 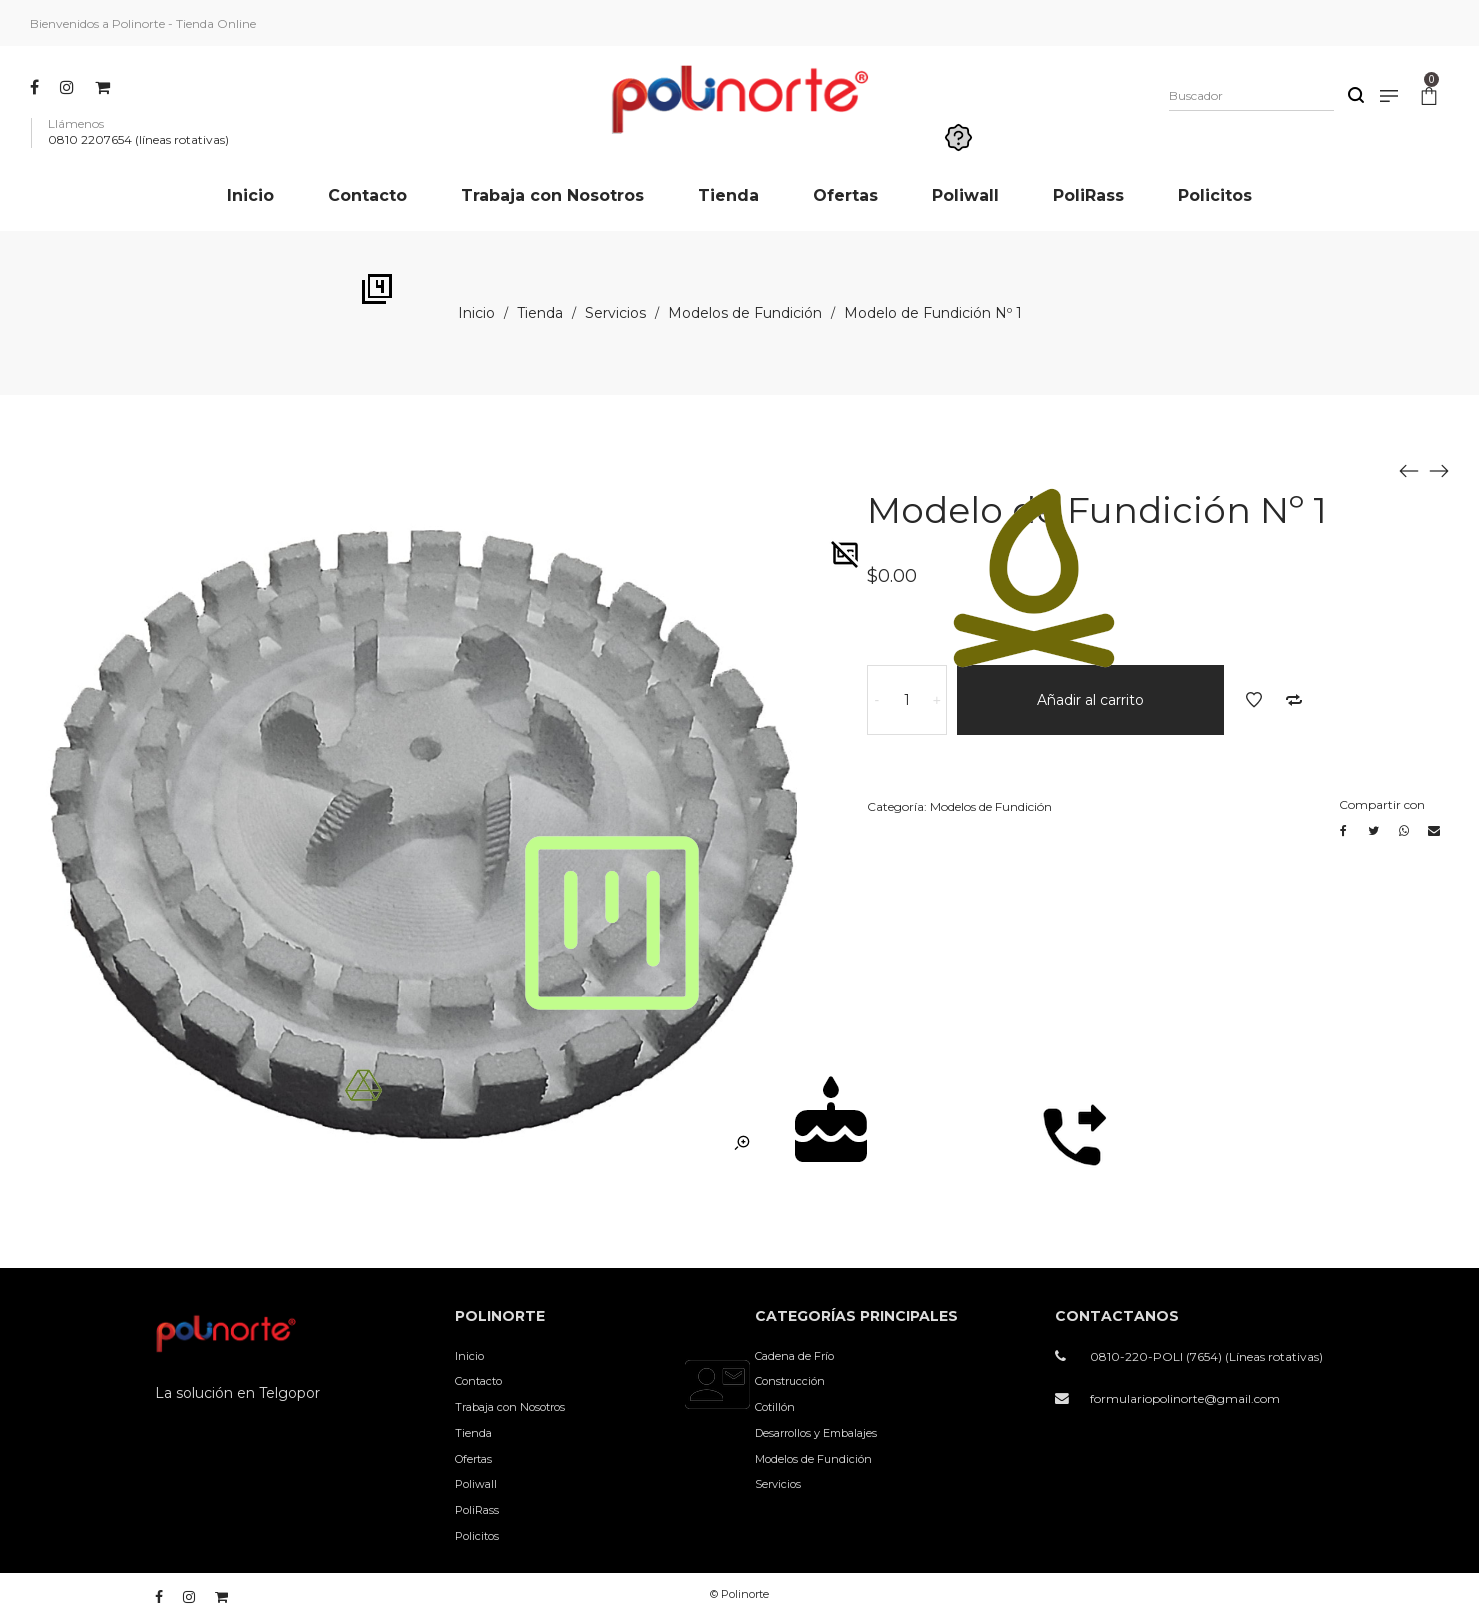 What do you see at coordinates (1072, 1137) in the screenshot?
I see `indicates a forwarded call` at bounding box center [1072, 1137].